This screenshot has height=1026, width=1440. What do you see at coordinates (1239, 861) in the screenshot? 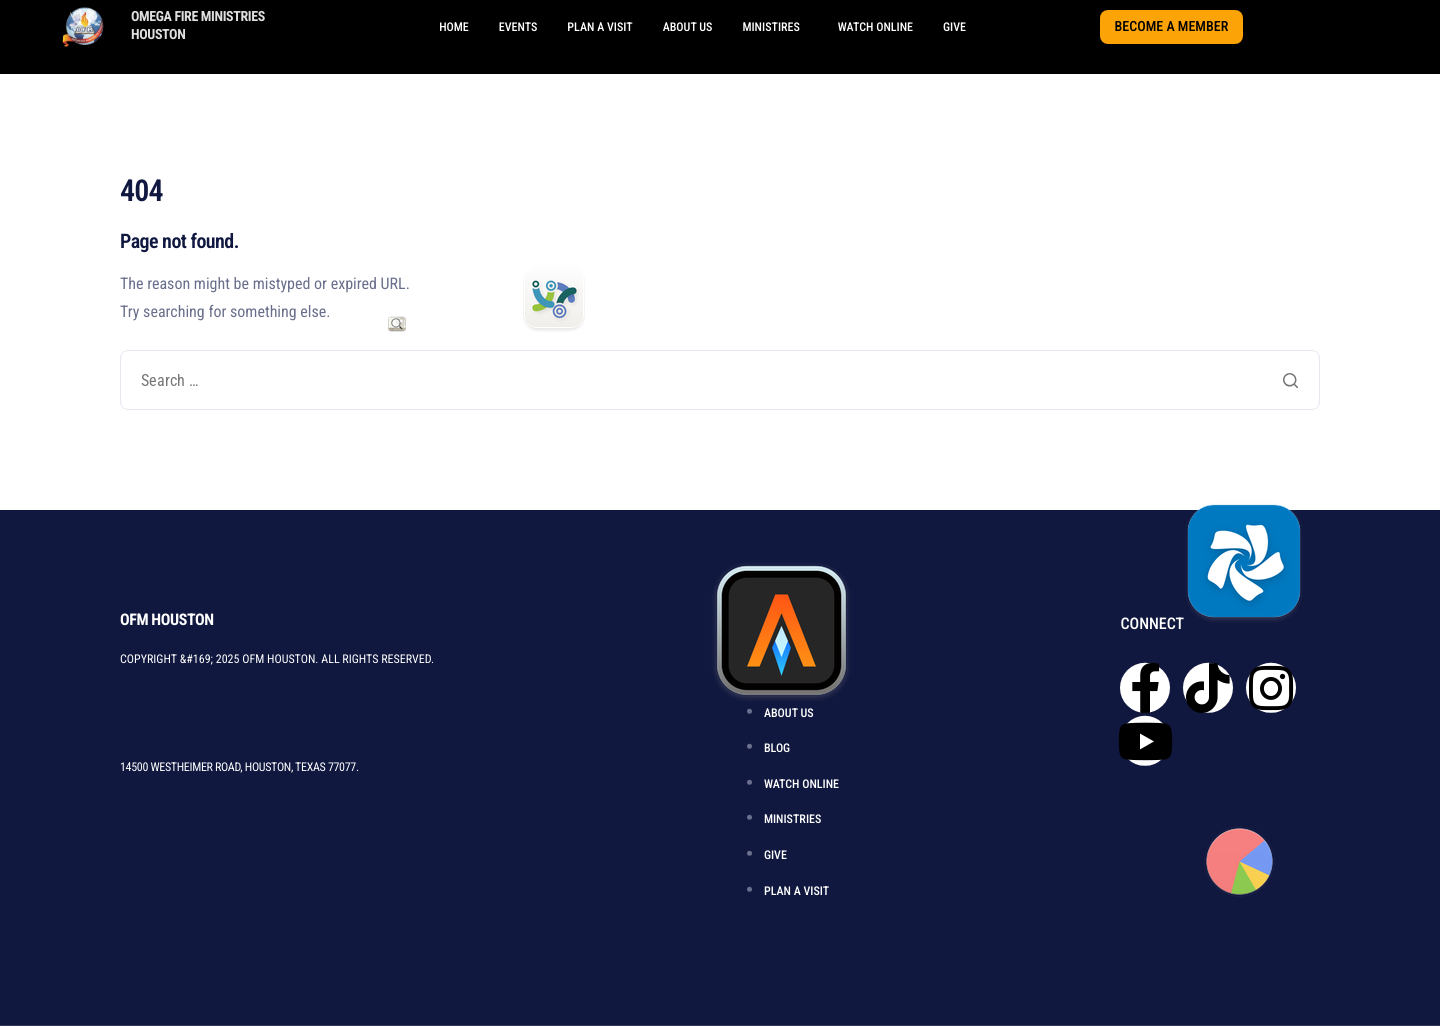
I see `open disk usage analyzer app` at bounding box center [1239, 861].